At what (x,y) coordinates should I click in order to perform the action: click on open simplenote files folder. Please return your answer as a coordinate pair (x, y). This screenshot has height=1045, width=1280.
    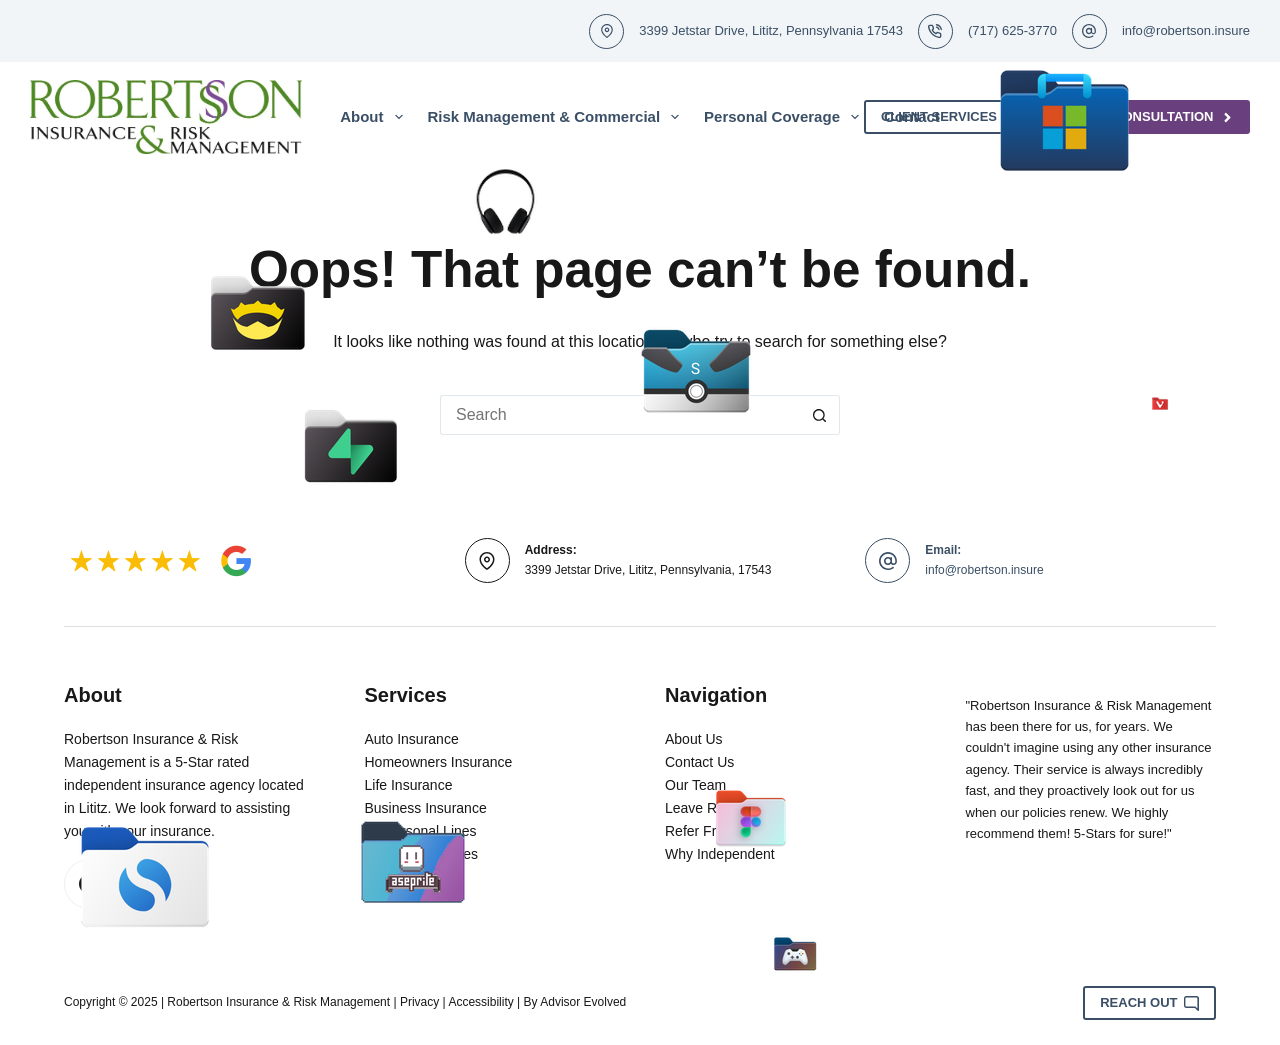
    Looking at the image, I should click on (144, 880).